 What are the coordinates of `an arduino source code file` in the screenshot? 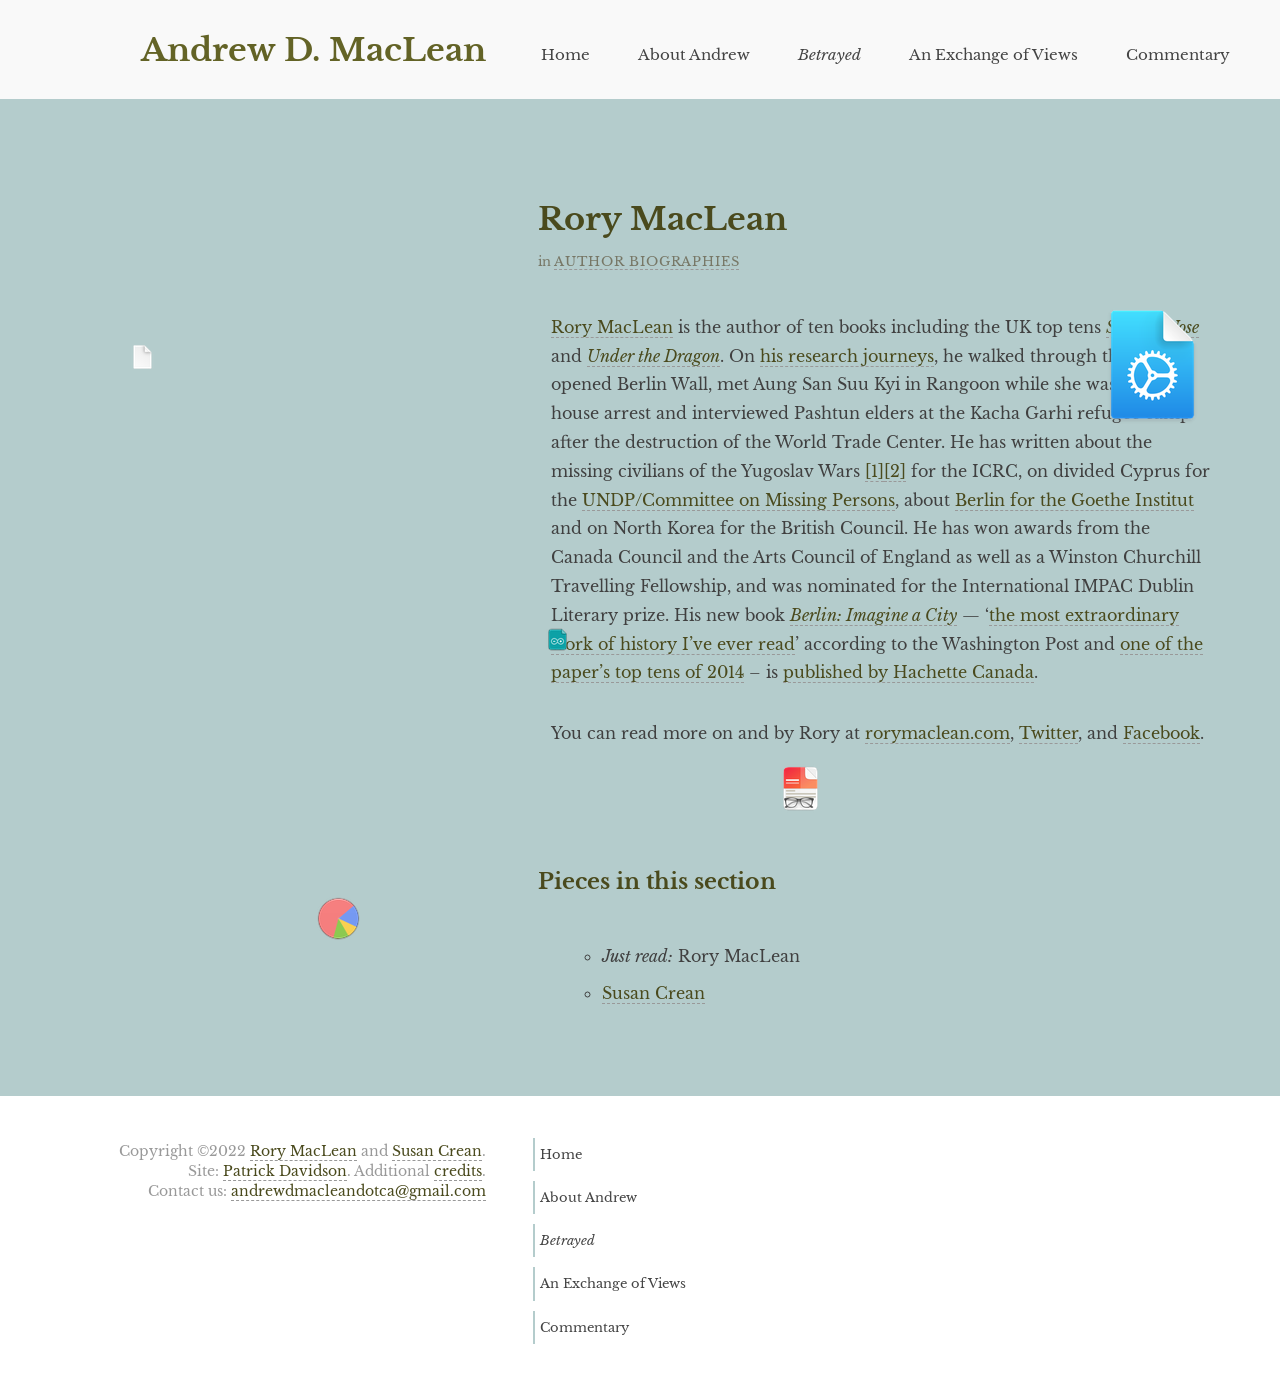 It's located at (557, 639).